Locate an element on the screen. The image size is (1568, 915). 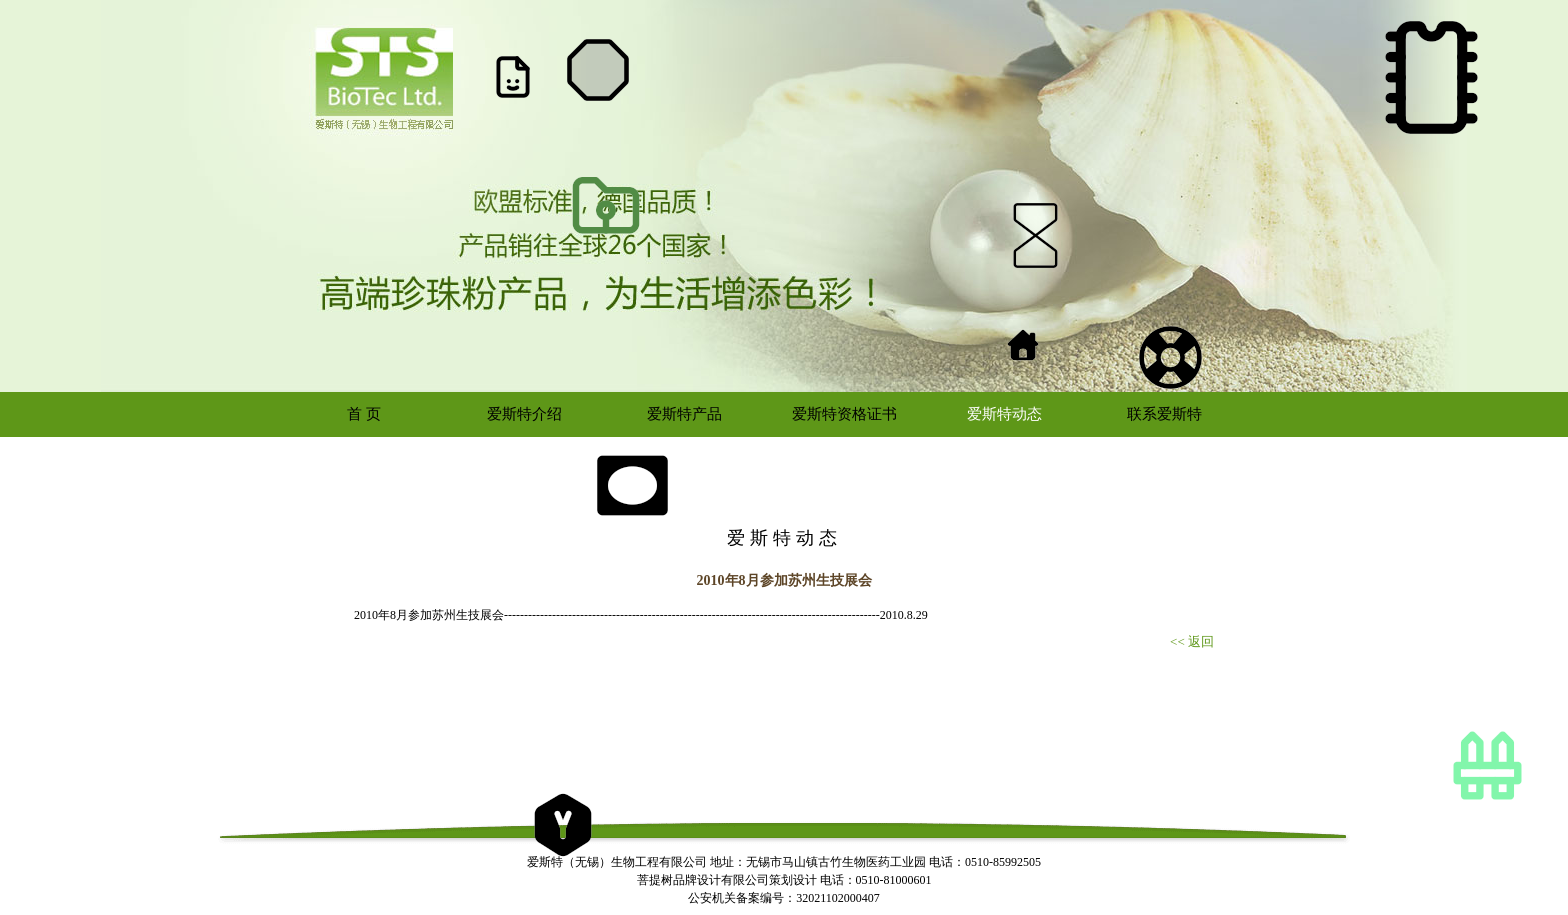
indicates loading or processing in progress is located at coordinates (1035, 235).